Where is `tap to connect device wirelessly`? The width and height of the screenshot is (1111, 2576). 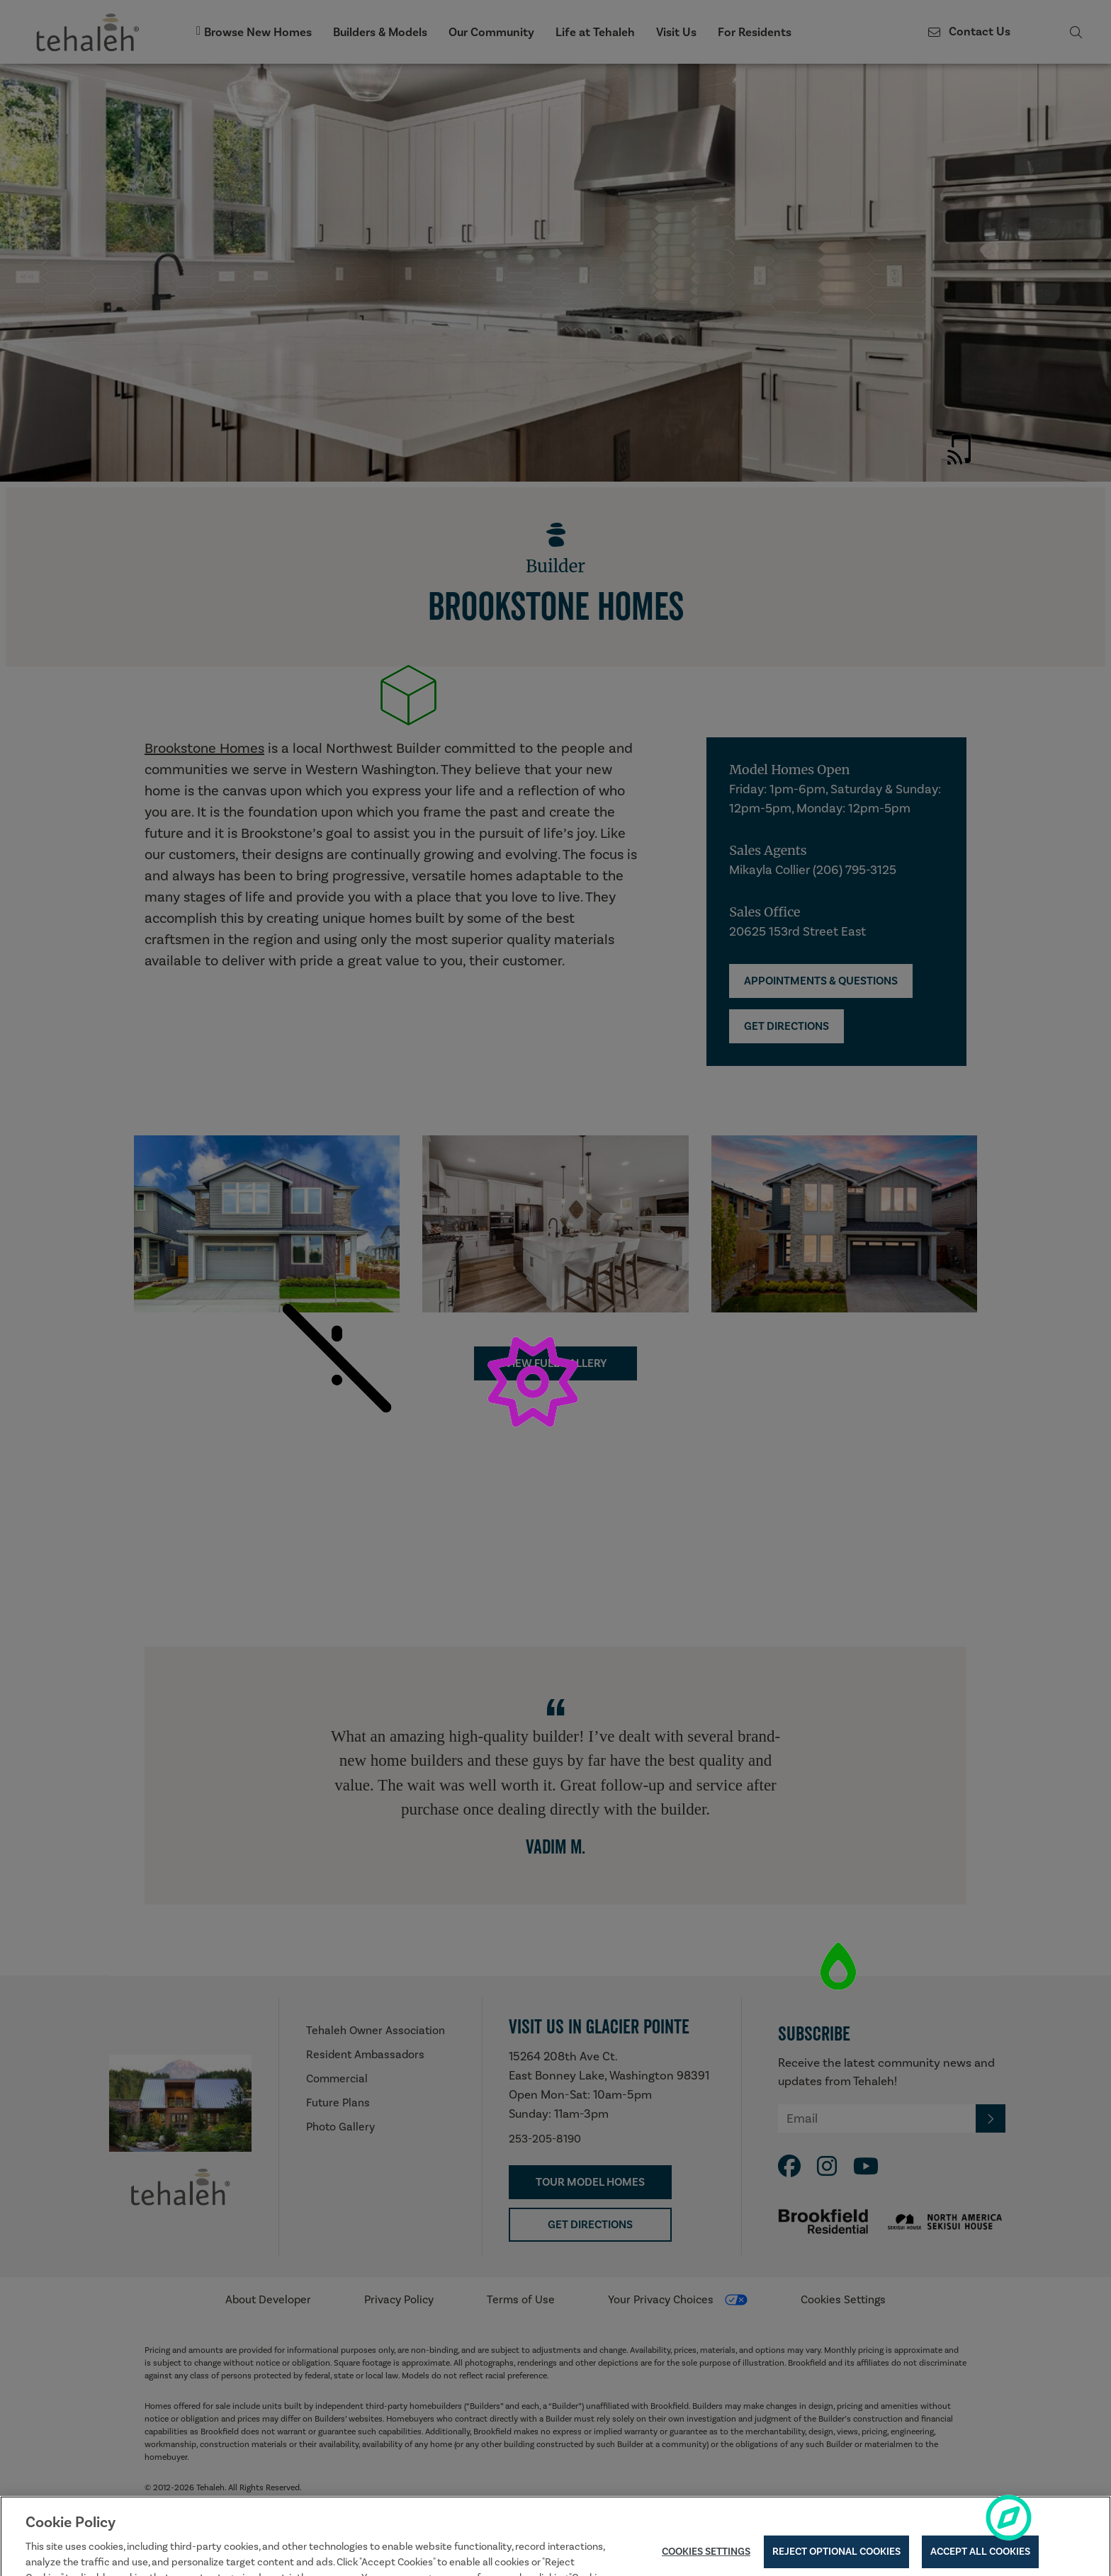
tap to connect device wirelessly is located at coordinates (961, 449).